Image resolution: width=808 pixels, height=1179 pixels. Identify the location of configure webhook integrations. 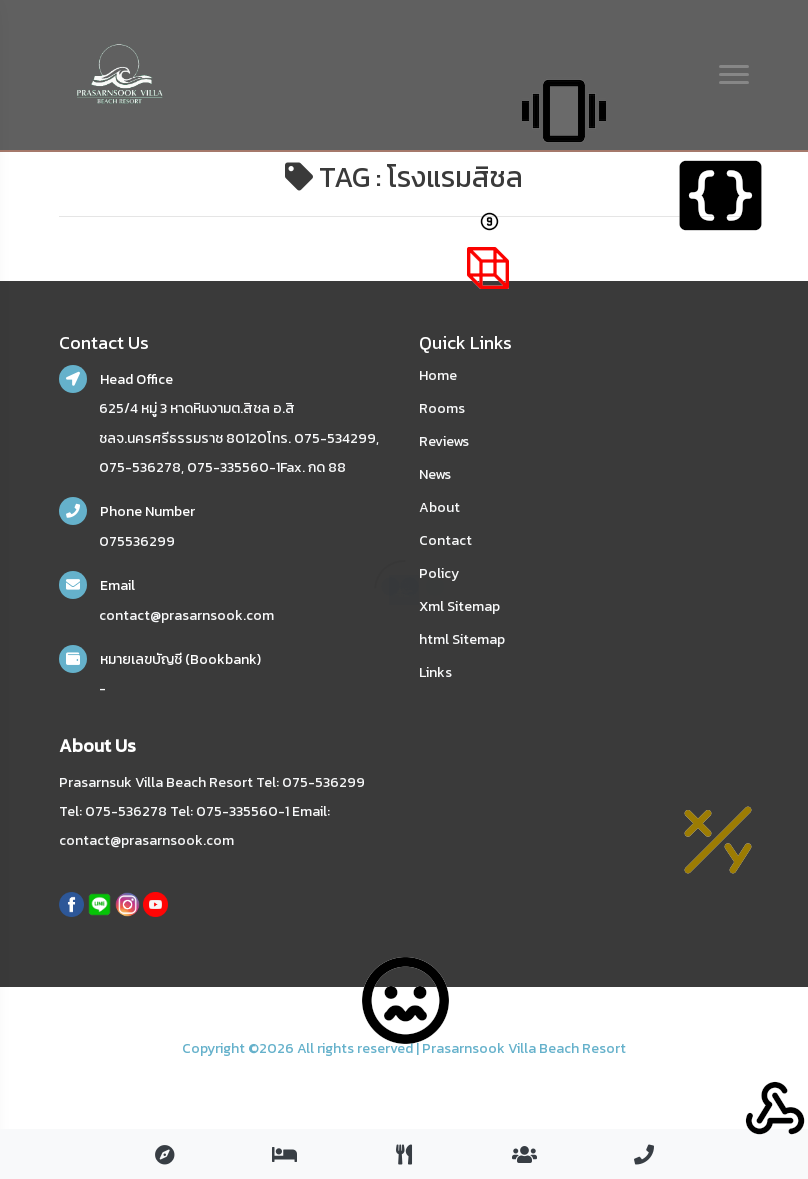
(775, 1111).